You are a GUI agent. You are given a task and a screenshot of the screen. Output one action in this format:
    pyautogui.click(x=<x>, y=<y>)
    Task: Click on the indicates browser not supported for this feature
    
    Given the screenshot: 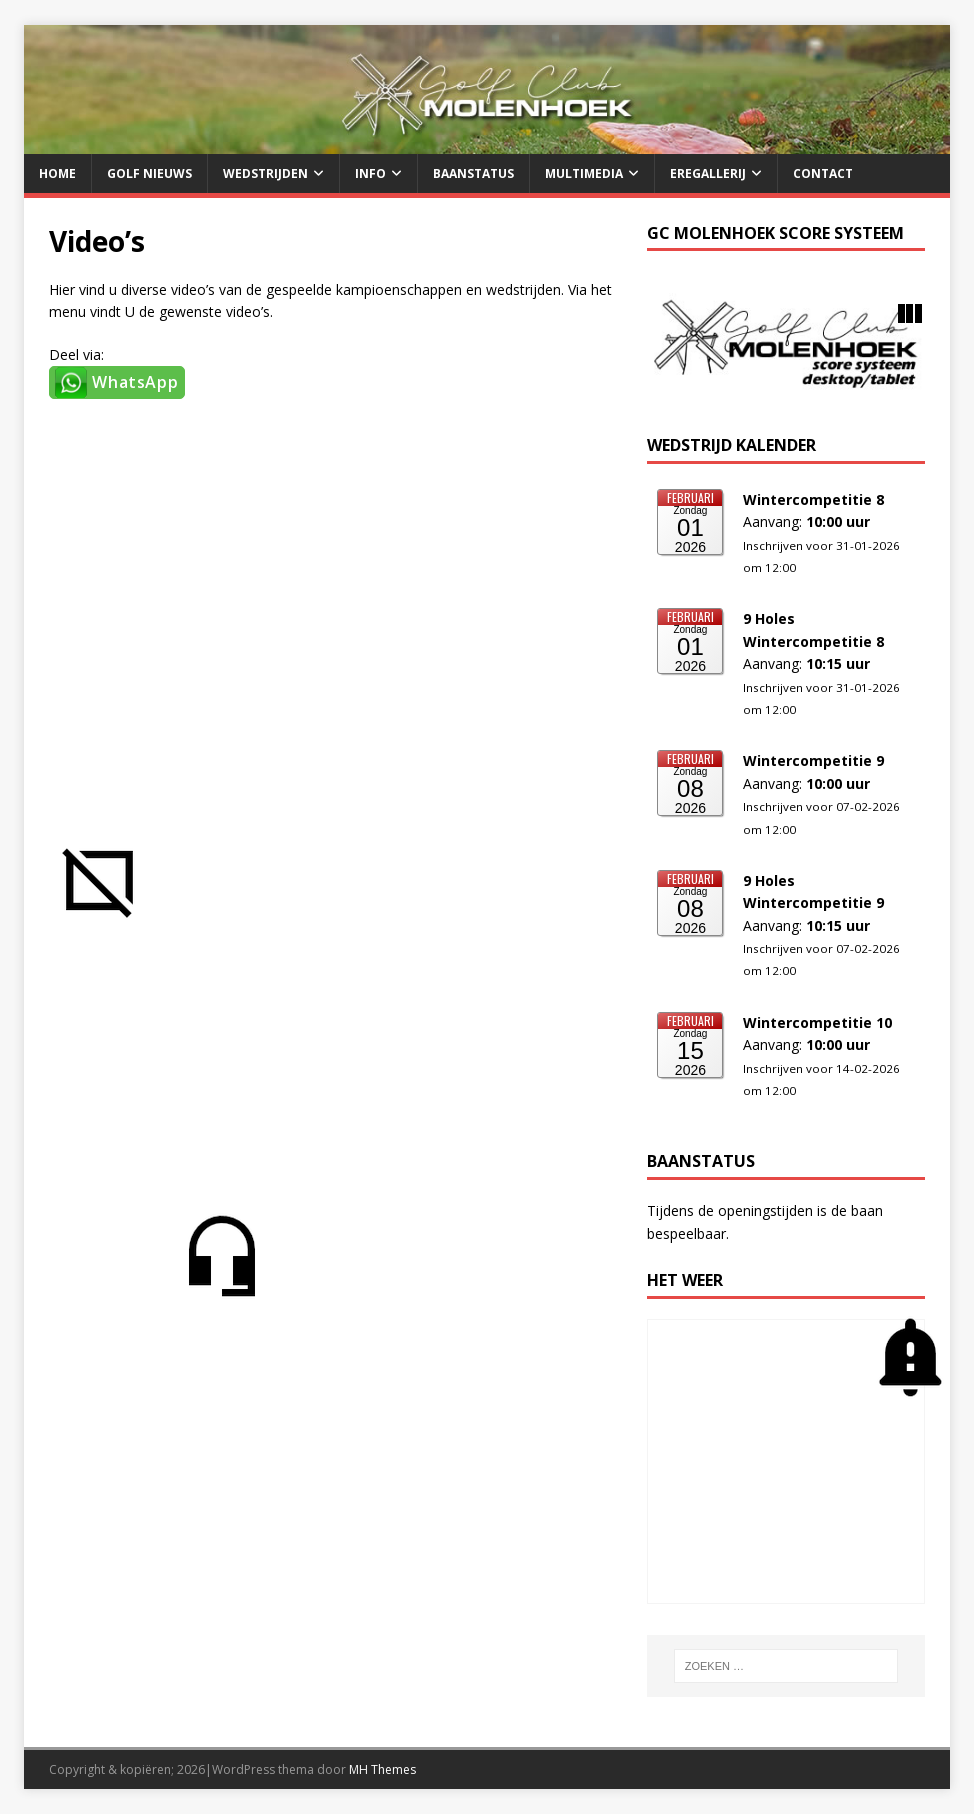 What is the action you would take?
    pyautogui.click(x=99, y=880)
    